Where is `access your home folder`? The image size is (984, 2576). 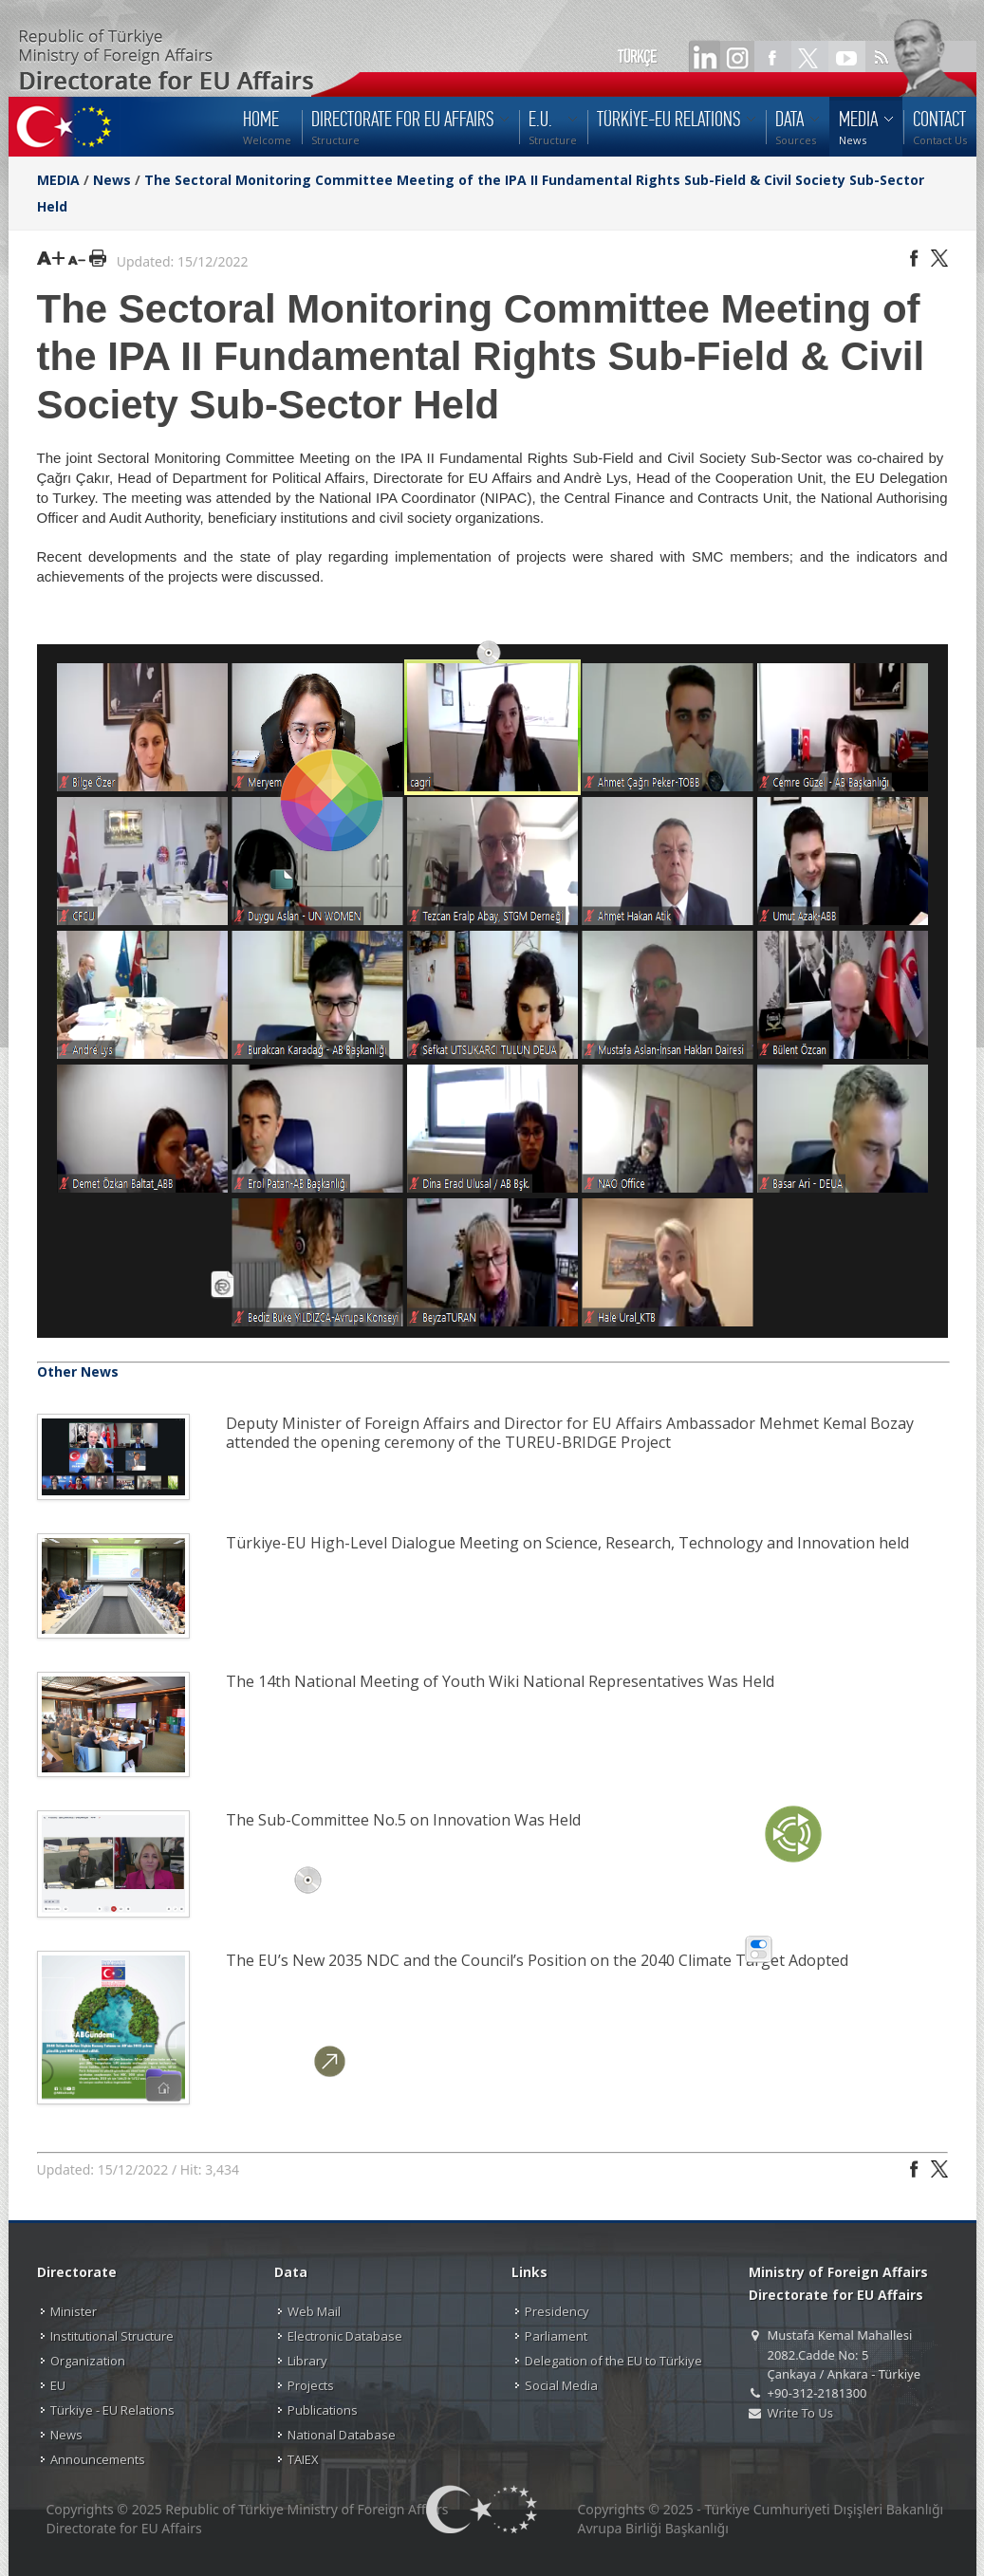
access your home folder is located at coordinates (163, 2085).